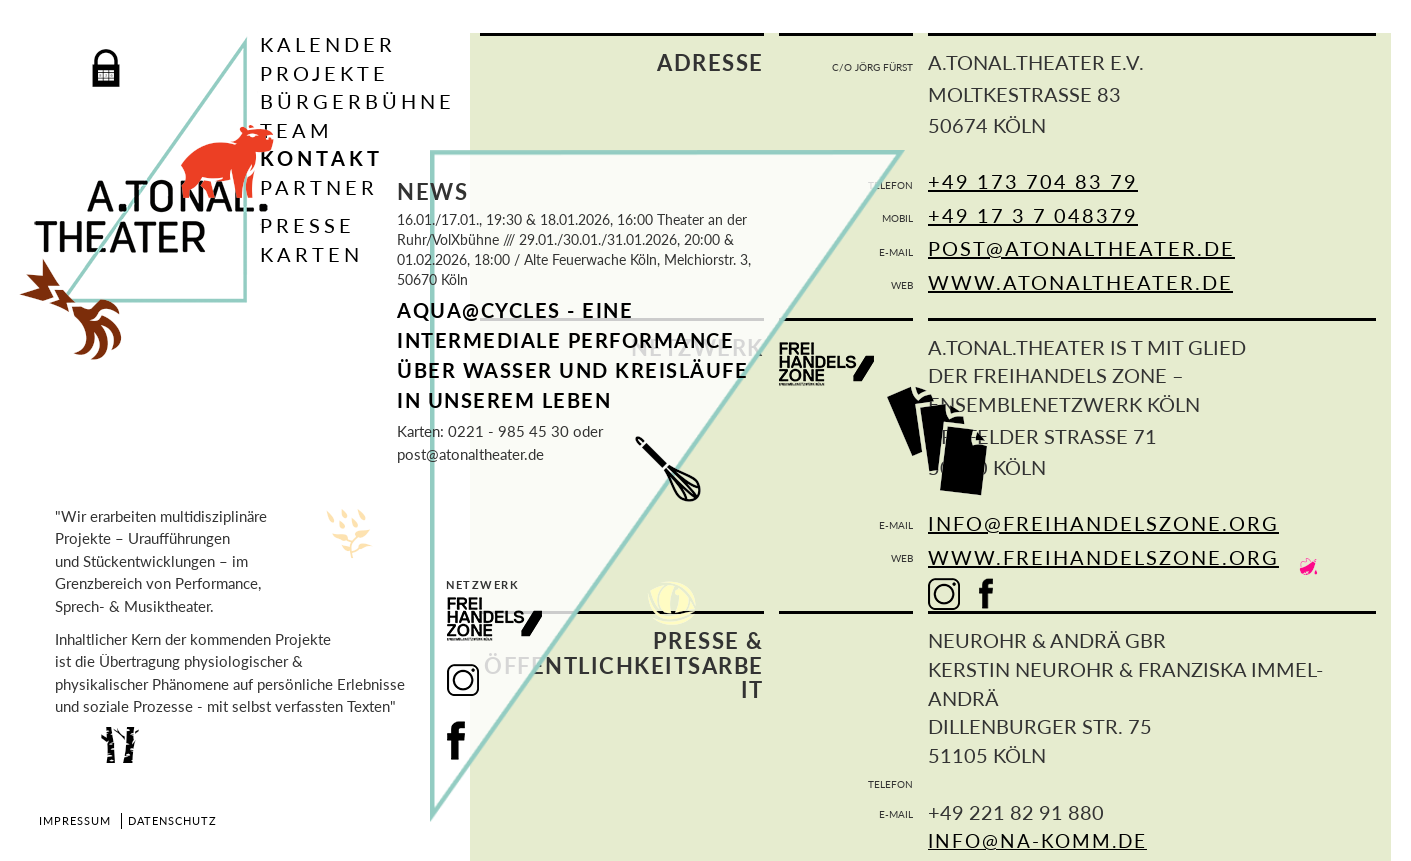  Describe the element at coordinates (226, 161) in the screenshot. I see `capybara character or avatar selection` at that location.